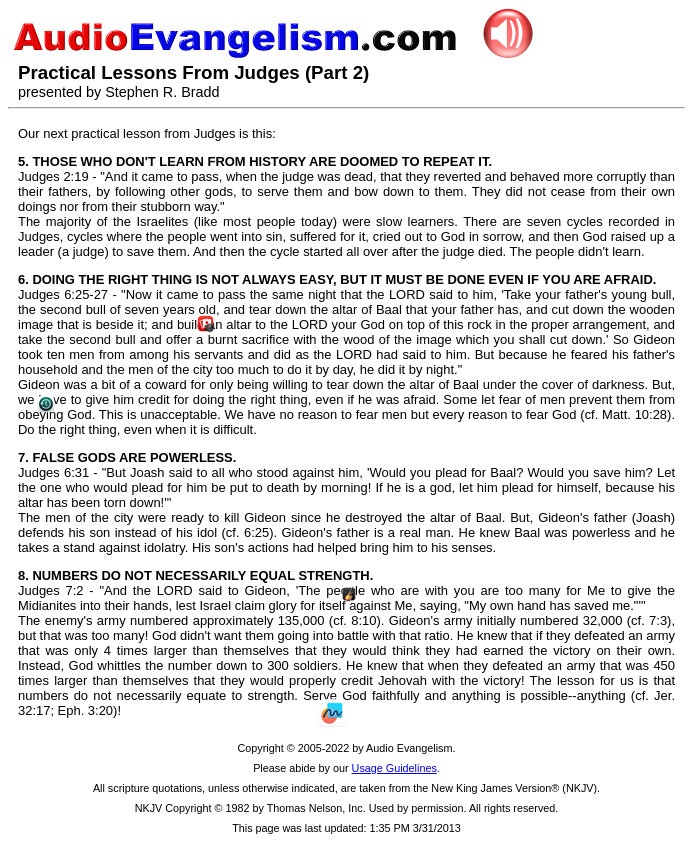  I want to click on open GarageBand to create or edit music, so click(349, 594).